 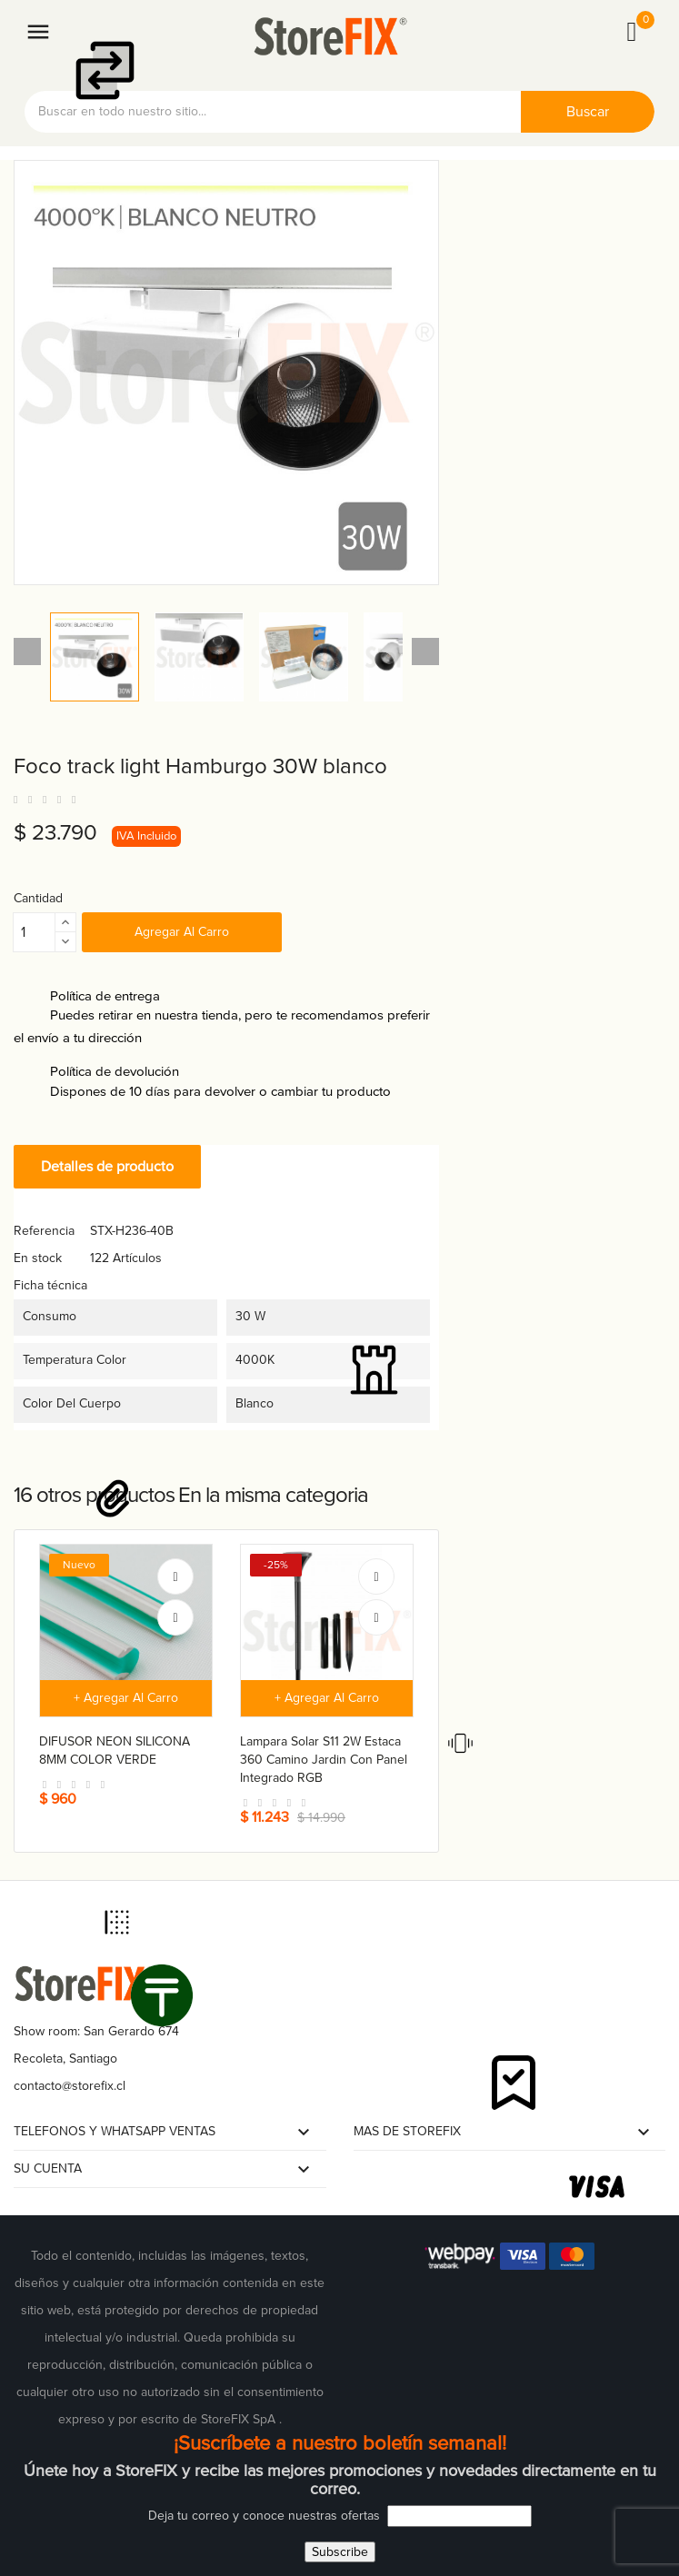 I want to click on indicates kazakhstani tenge currency, so click(x=162, y=1995).